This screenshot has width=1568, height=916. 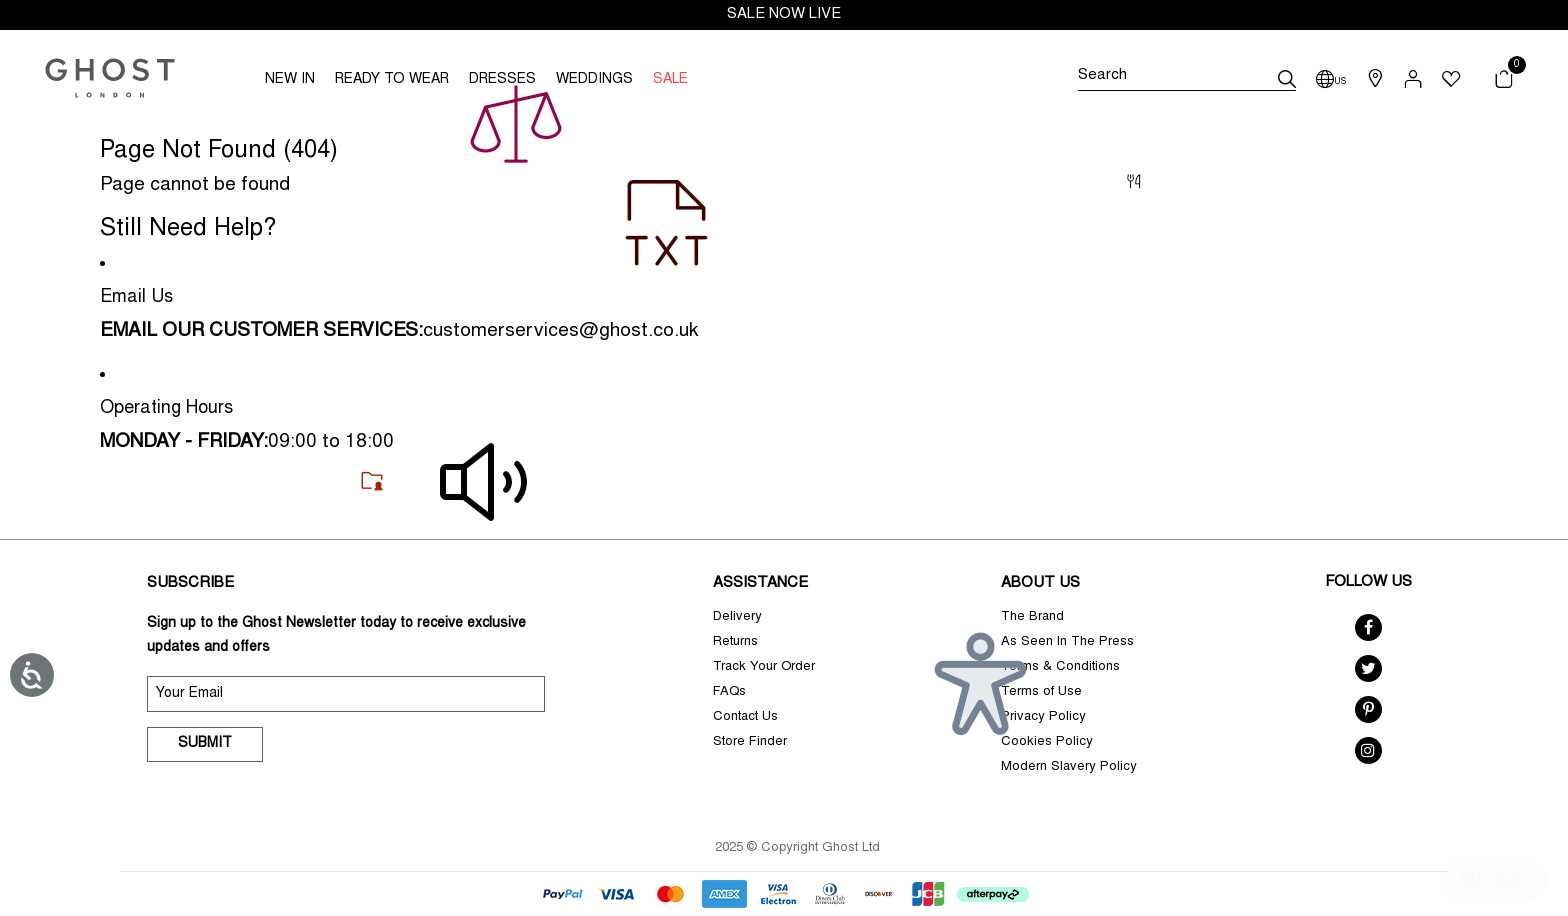 I want to click on open a text file, so click(x=666, y=226).